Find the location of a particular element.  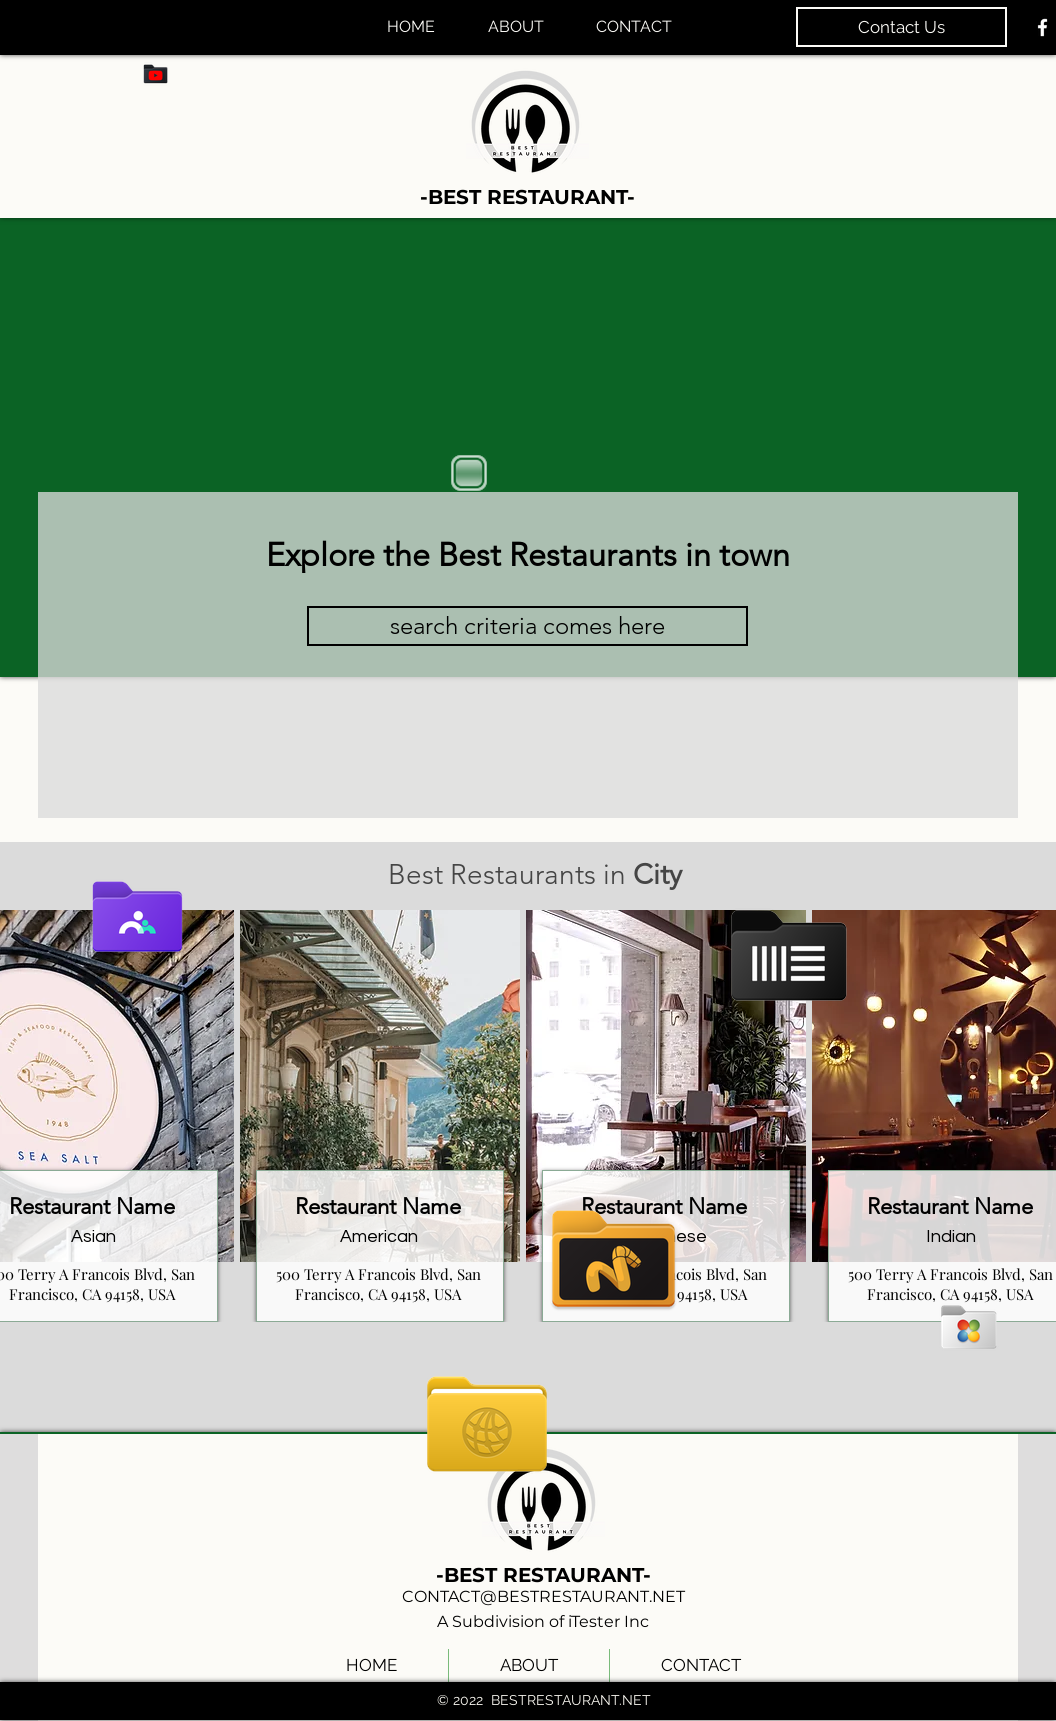

open wondershare famisafe app folder is located at coordinates (137, 919).